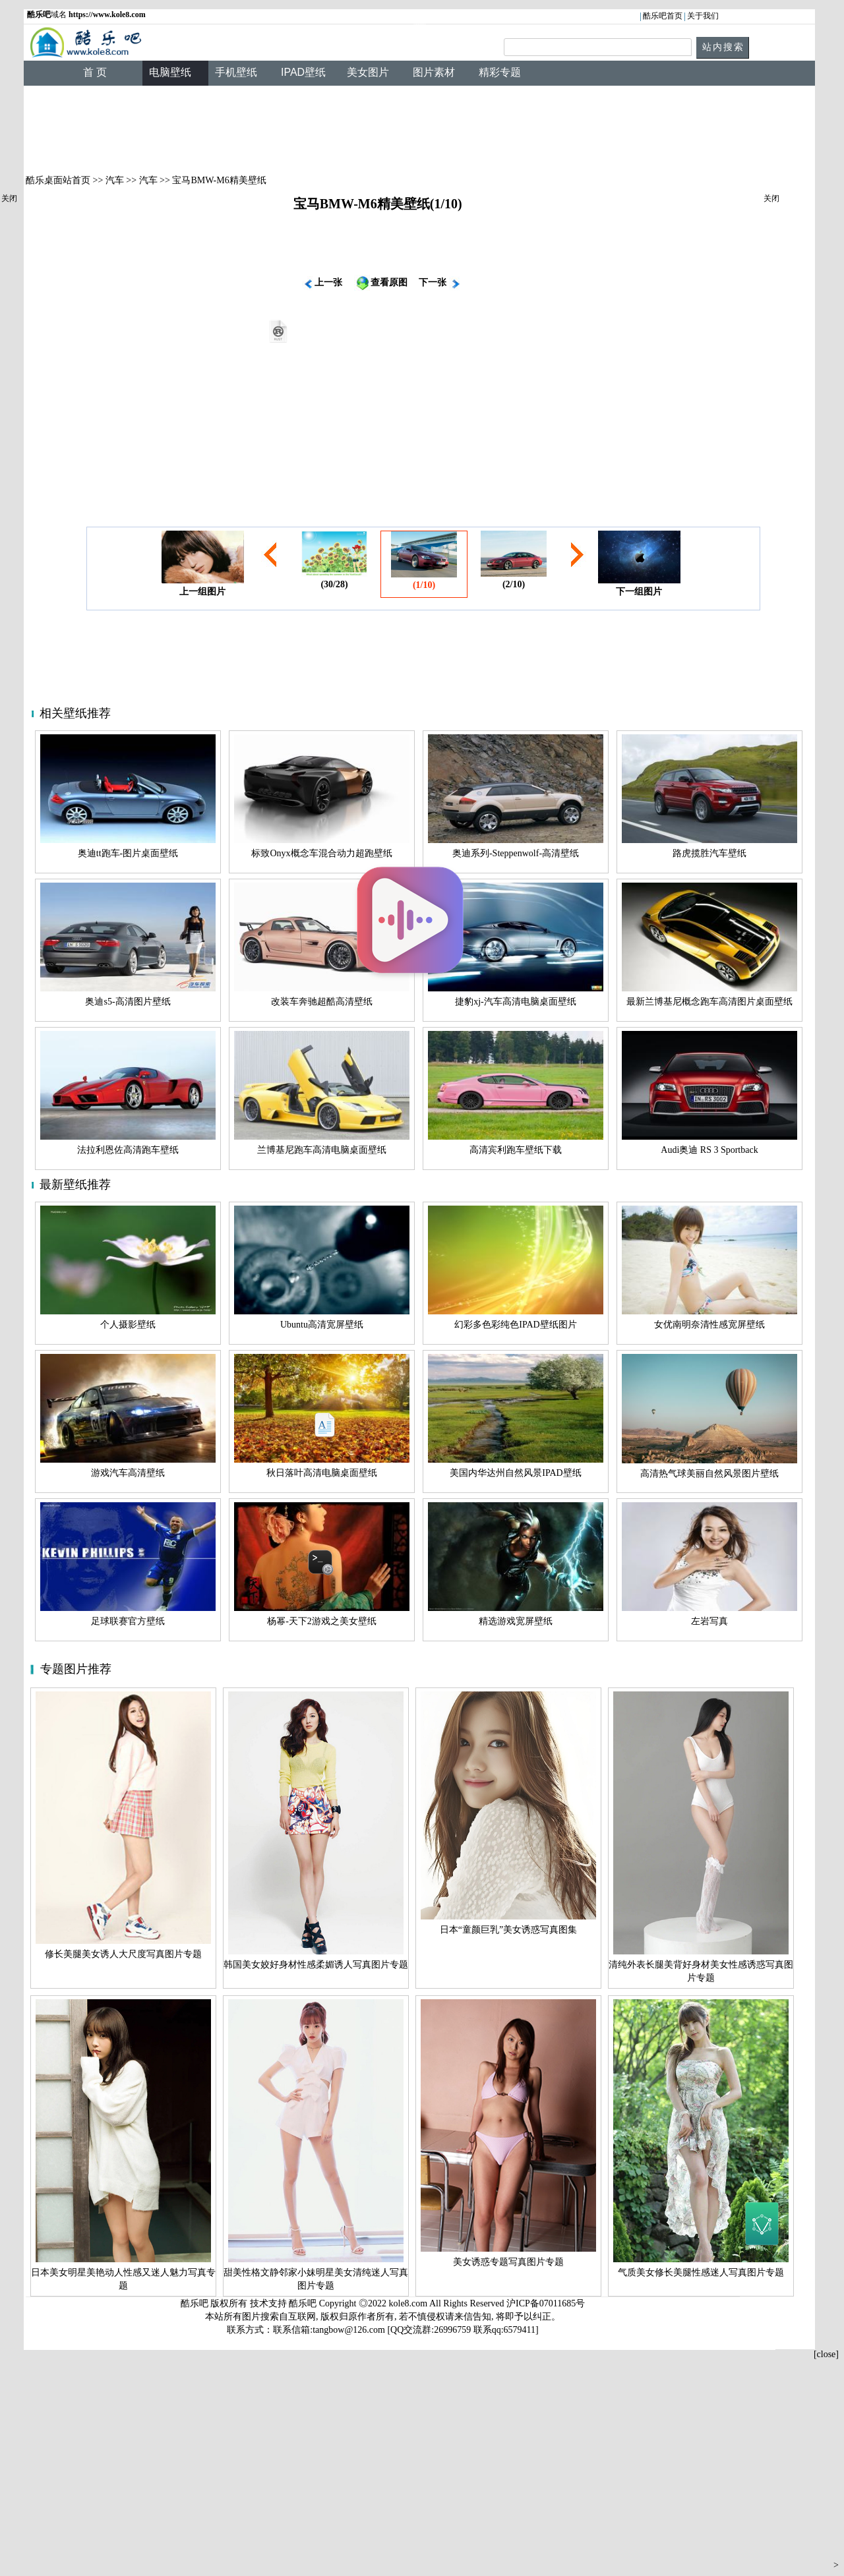 This screenshot has height=2576, width=844. What do you see at coordinates (410, 920) in the screenshot?
I see `open decibels audio player app` at bounding box center [410, 920].